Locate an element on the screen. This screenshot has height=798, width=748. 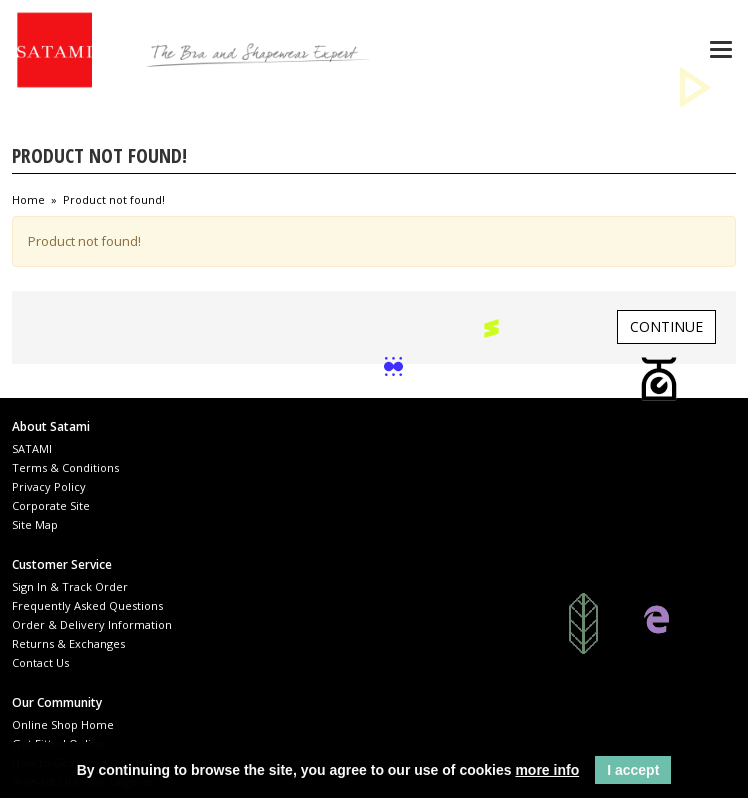
open sublime text editor is located at coordinates (491, 328).